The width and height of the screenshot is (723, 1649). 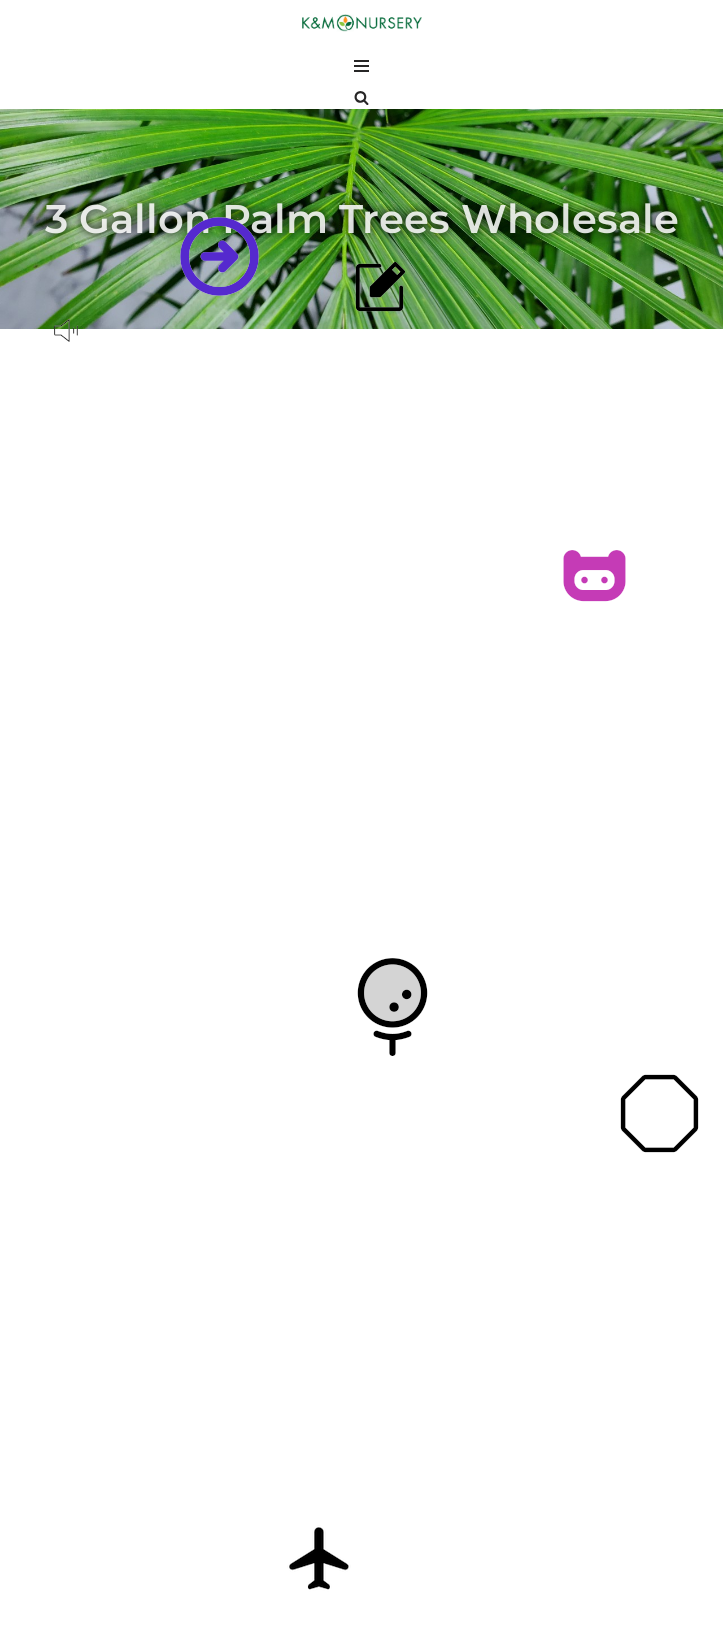 I want to click on increase or adjust volume, so click(x=65, y=330).